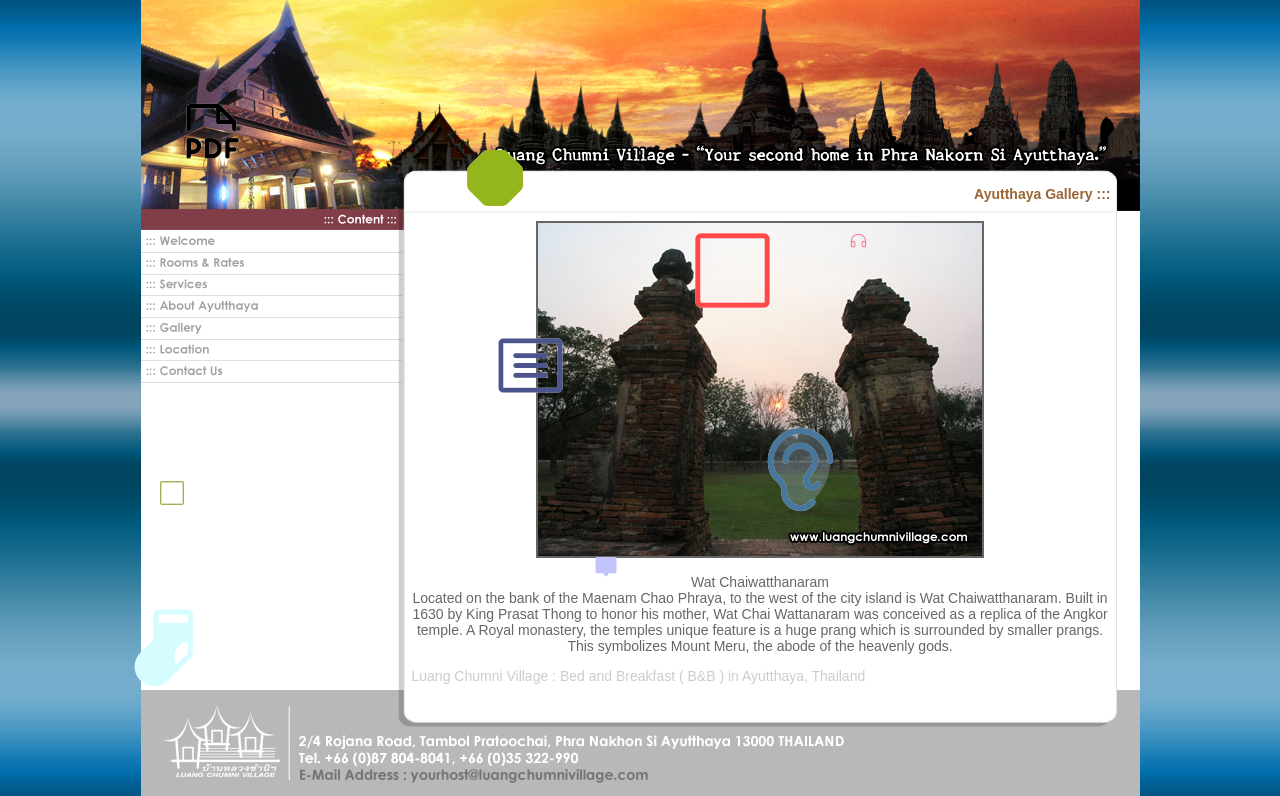 This screenshot has height=796, width=1280. I want to click on stop or halt action indicator, so click(495, 178).